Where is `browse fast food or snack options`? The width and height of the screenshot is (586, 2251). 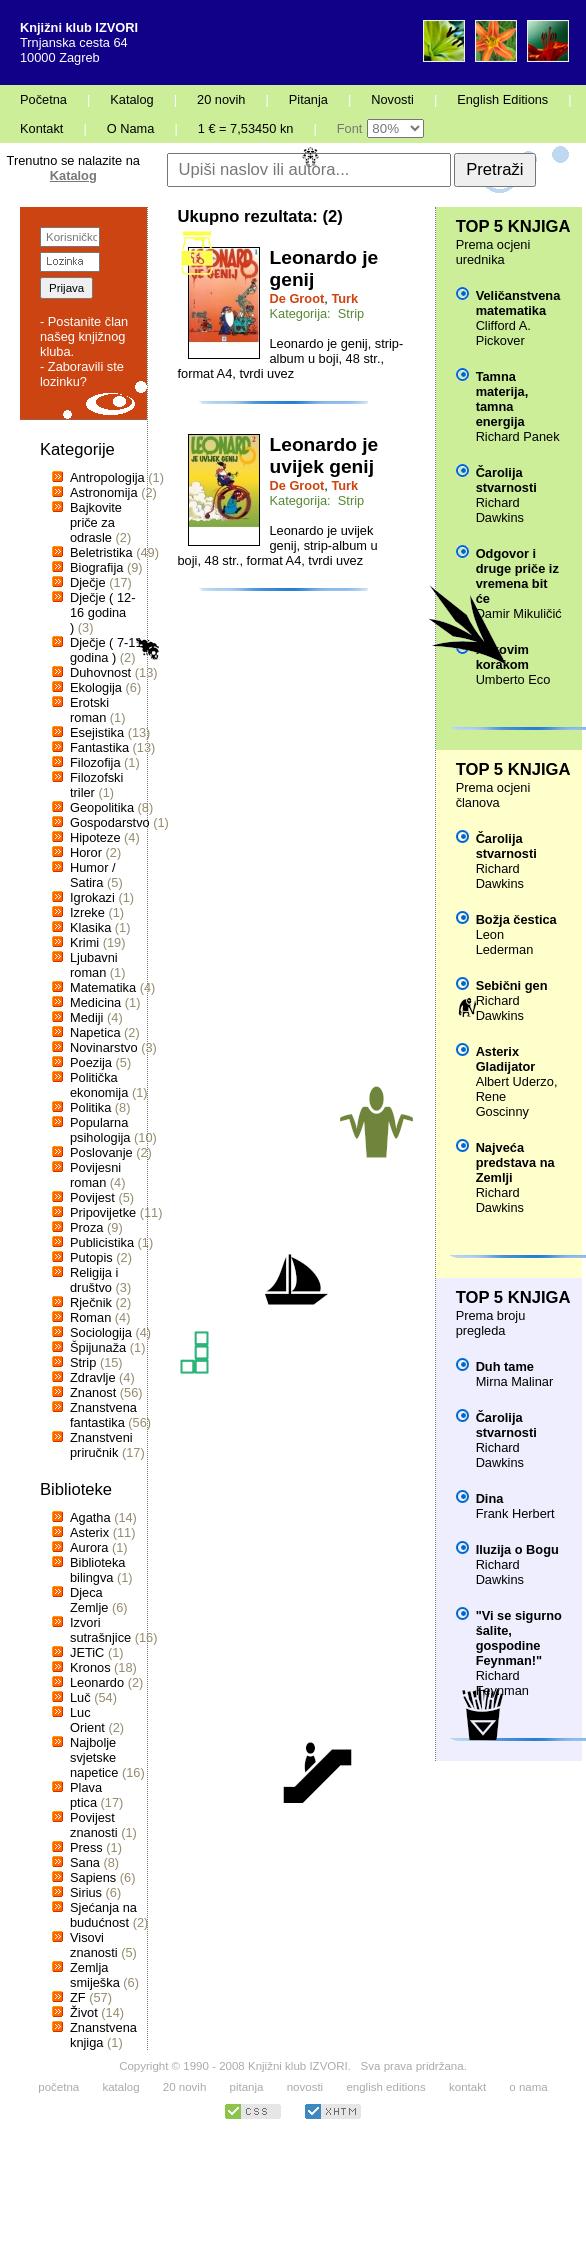 browse fast food or snack options is located at coordinates (483, 1714).